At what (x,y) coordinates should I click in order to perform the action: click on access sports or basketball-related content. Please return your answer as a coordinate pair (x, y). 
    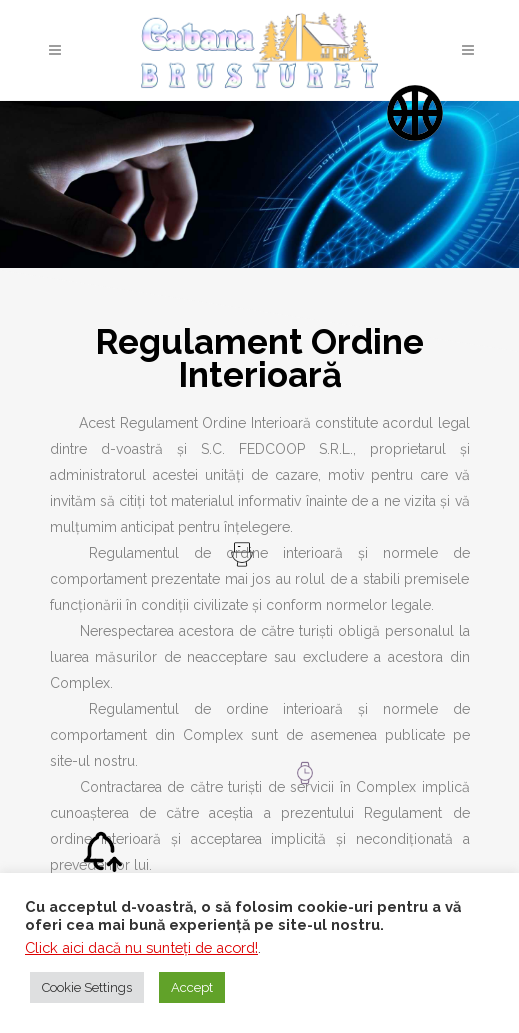
    Looking at the image, I should click on (415, 113).